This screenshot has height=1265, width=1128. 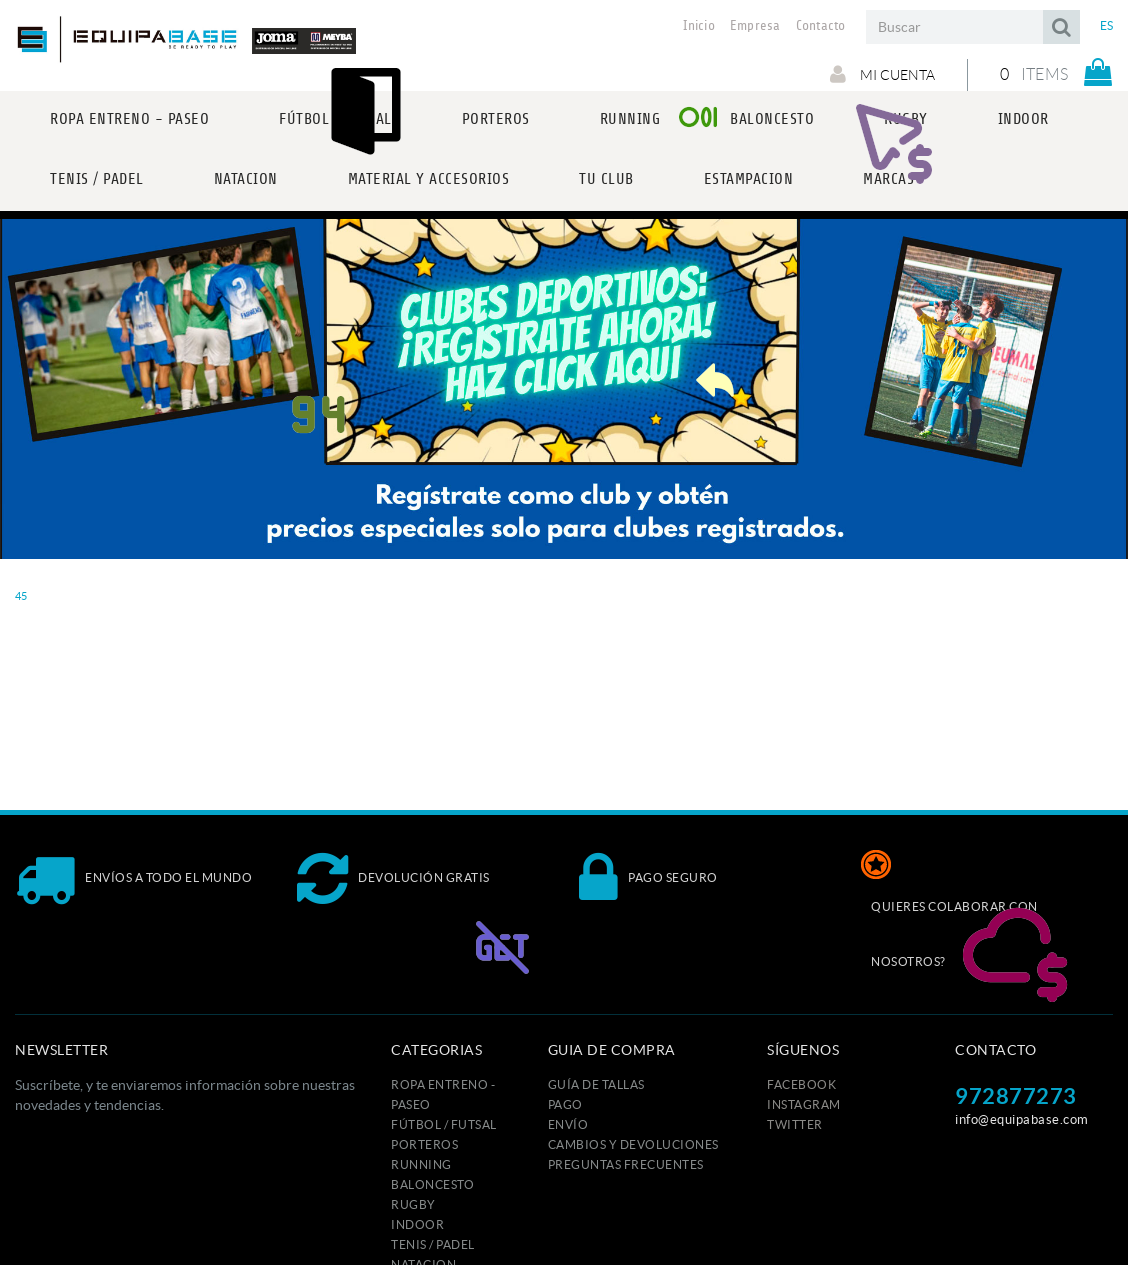 What do you see at coordinates (715, 380) in the screenshot?
I see `undo the last action` at bounding box center [715, 380].